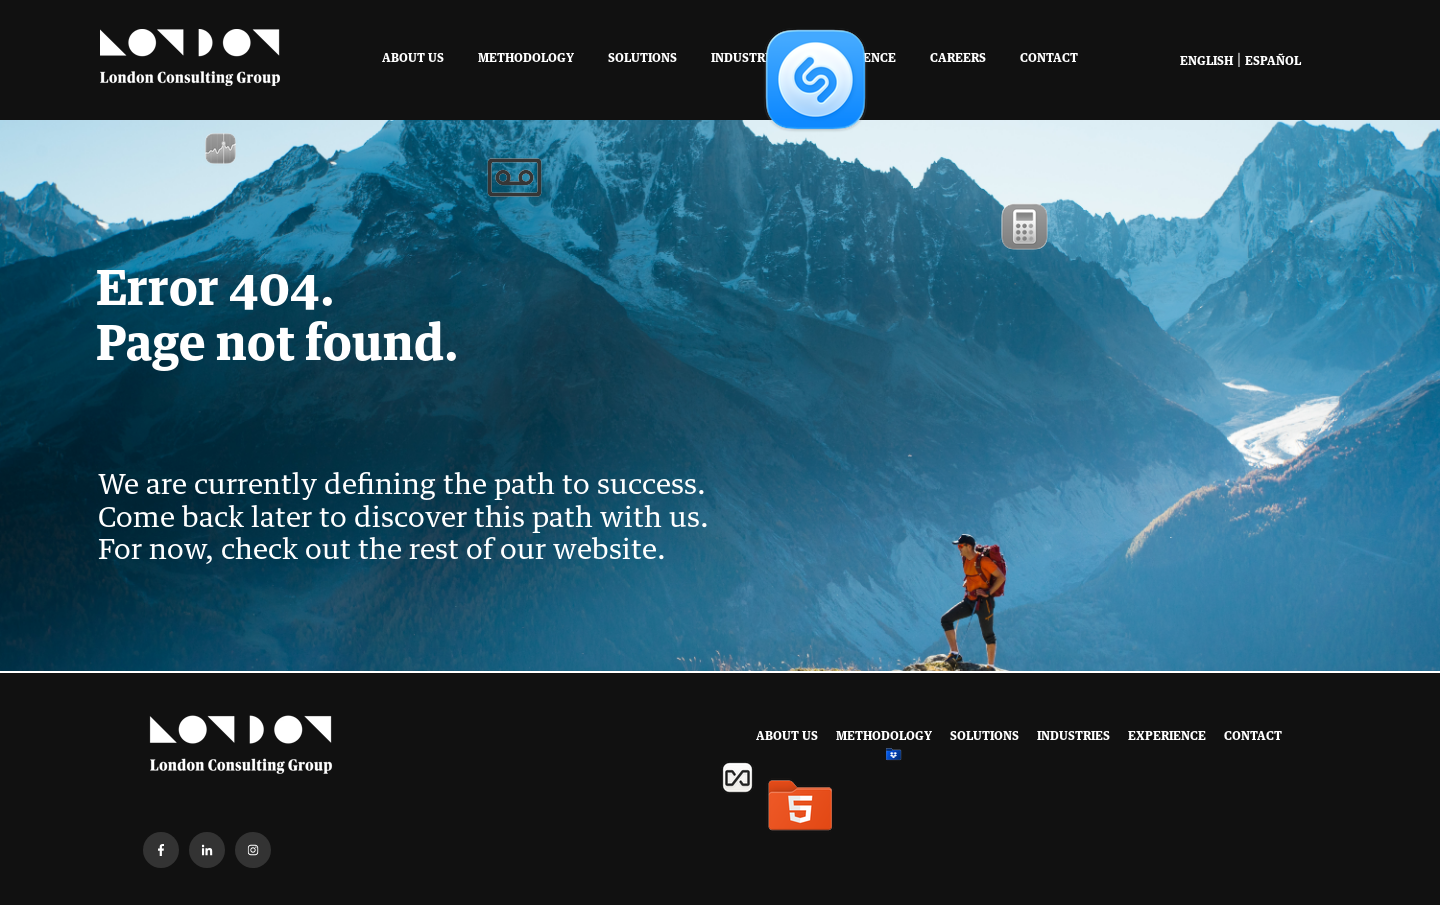  What do you see at coordinates (800, 807) in the screenshot?
I see `open folder containing HTML files` at bounding box center [800, 807].